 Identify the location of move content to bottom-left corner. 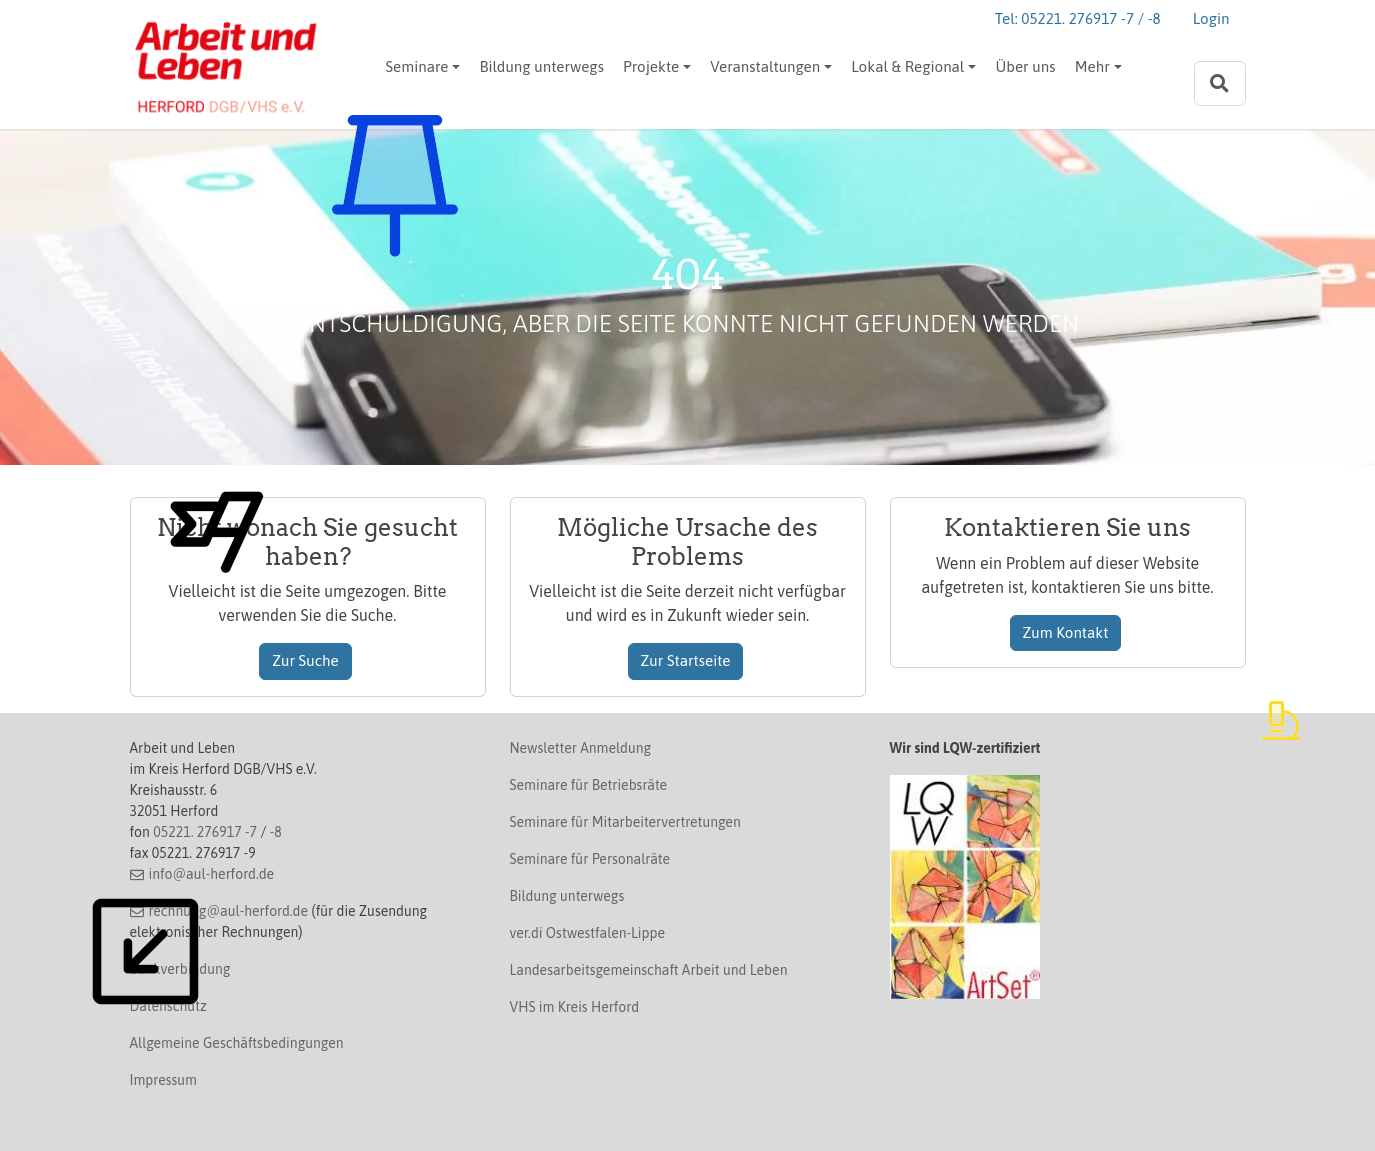
(145, 951).